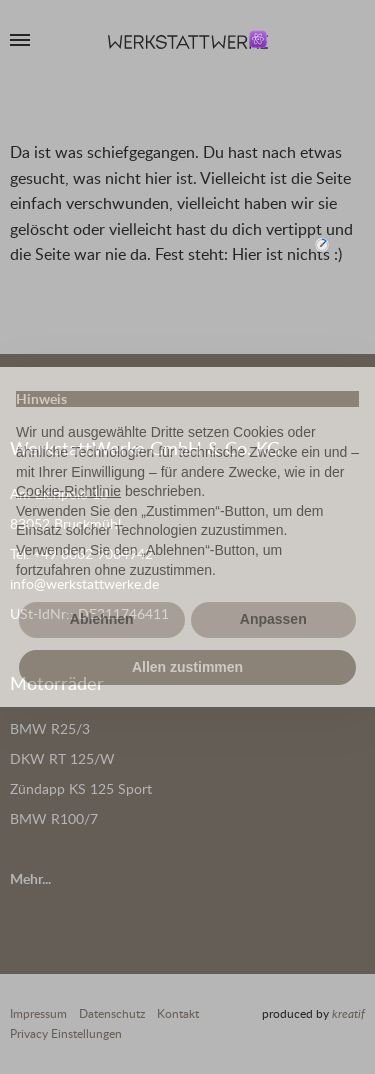 Image resolution: width=375 pixels, height=1074 pixels. I want to click on open atom nightly text editor, so click(258, 39).